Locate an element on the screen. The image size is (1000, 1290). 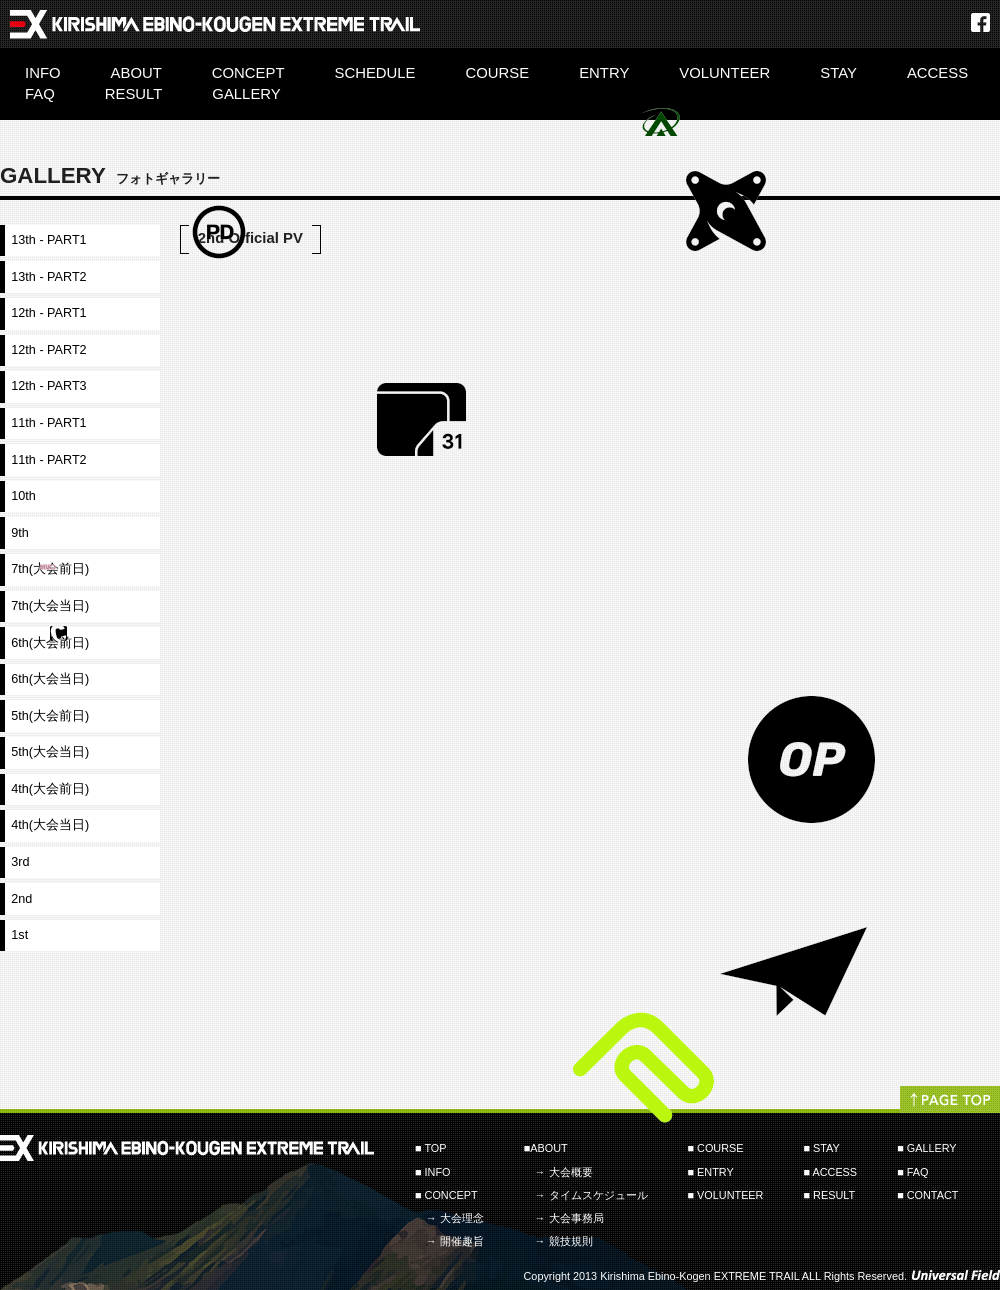
contao CMS logo is located at coordinates (58, 633).